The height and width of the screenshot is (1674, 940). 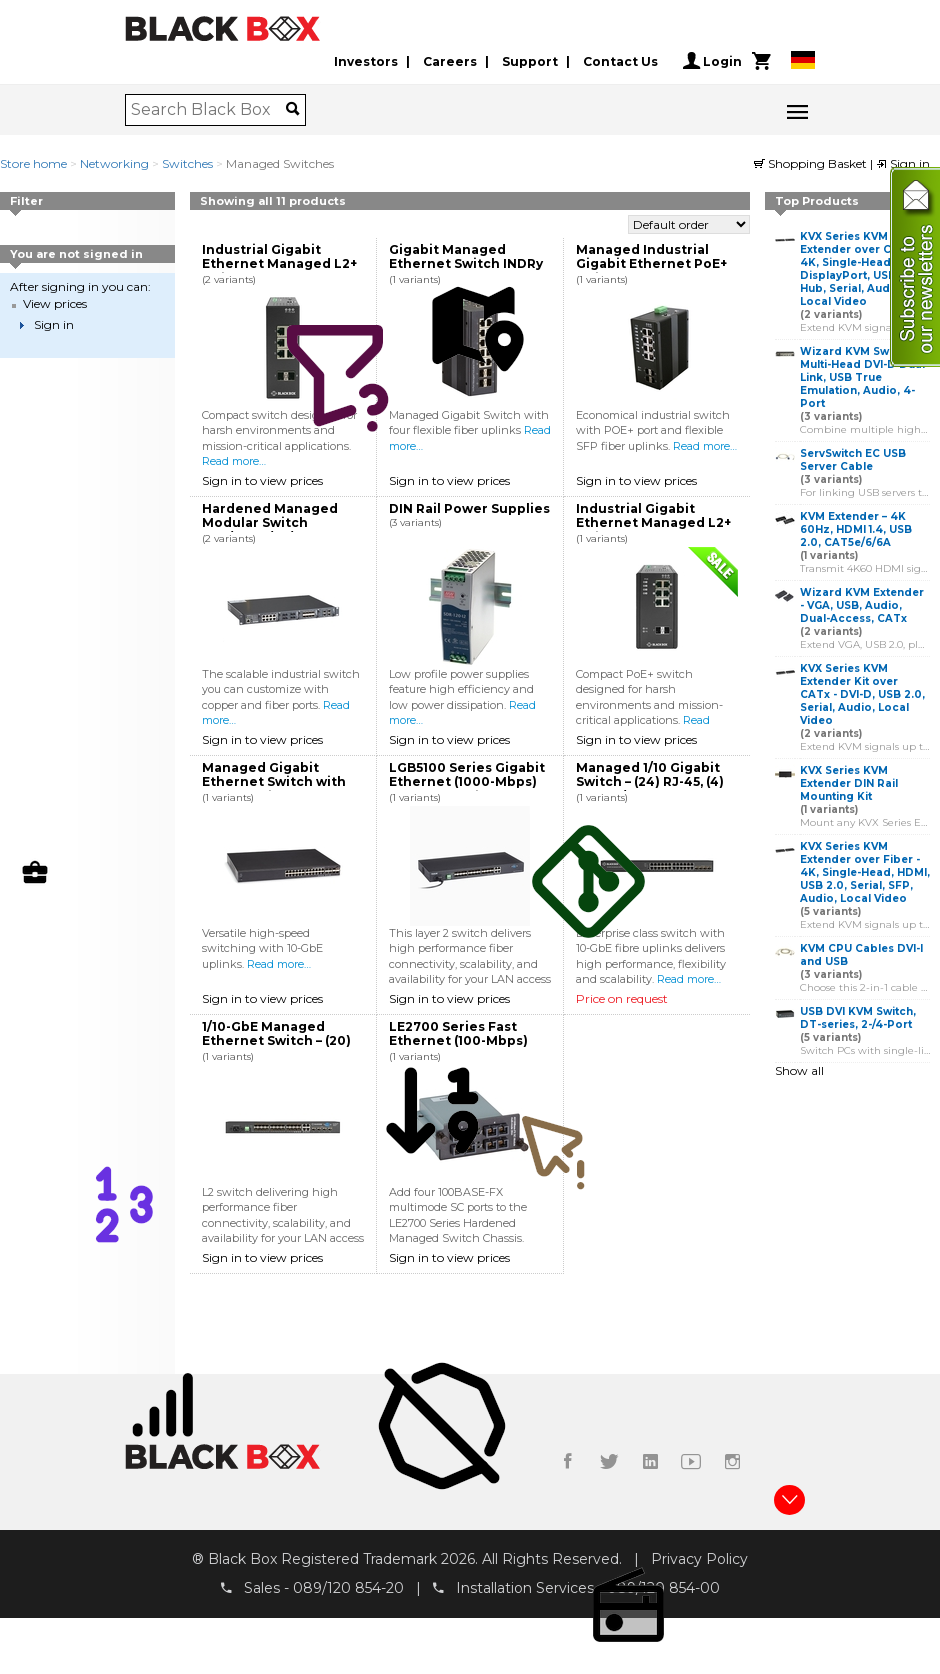 What do you see at coordinates (442, 1426) in the screenshot?
I see `indicates a blocked or prohibited action` at bounding box center [442, 1426].